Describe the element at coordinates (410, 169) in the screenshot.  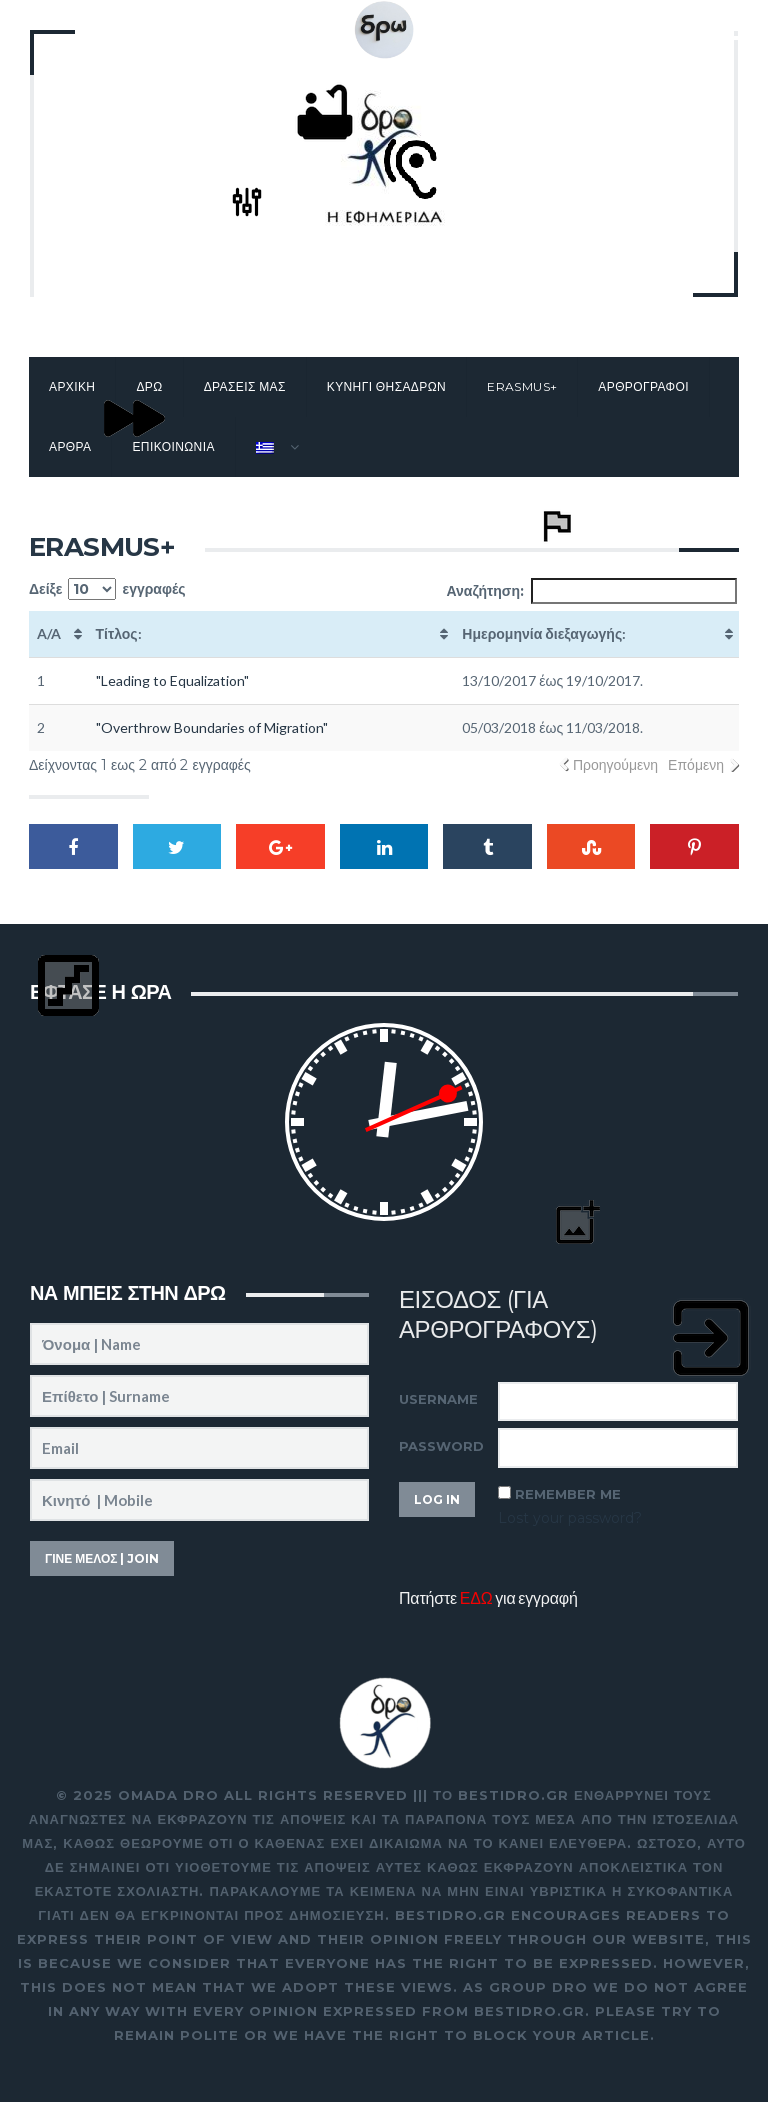
I see `access hearing or audio accessibility settings` at that location.